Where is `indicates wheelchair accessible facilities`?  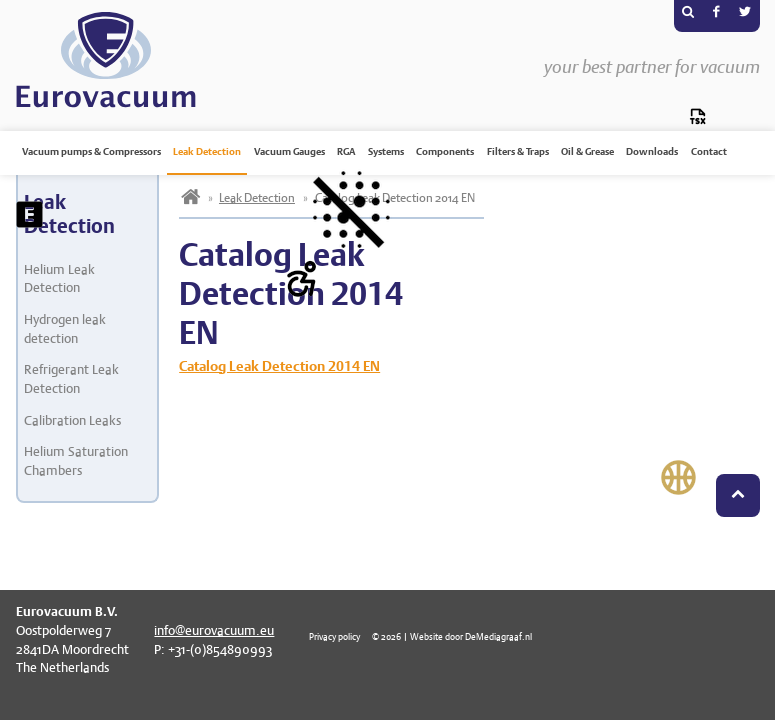
indicates wheelchair accessible facilities is located at coordinates (302, 279).